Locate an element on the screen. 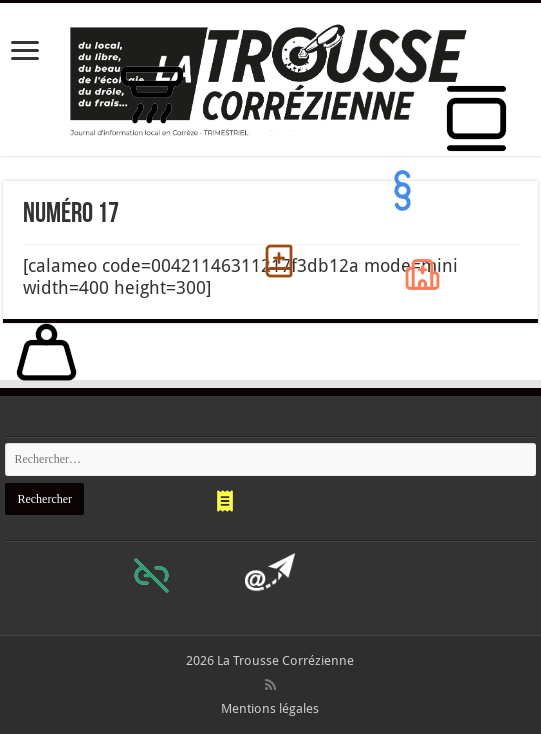 The width and height of the screenshot is (541, 734). find nearby hospitals or medical facilities is located at coordinates (422, 274).